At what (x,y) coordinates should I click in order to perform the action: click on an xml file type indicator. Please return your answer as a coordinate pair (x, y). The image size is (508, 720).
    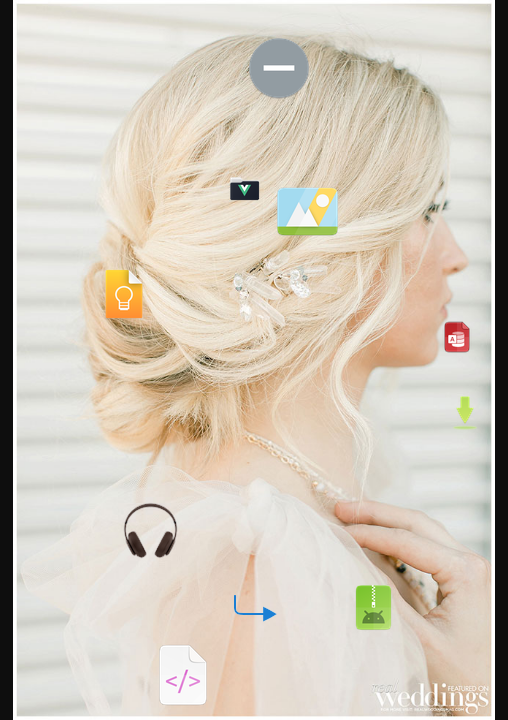
    Looking at the image, I should click on (183, 675).